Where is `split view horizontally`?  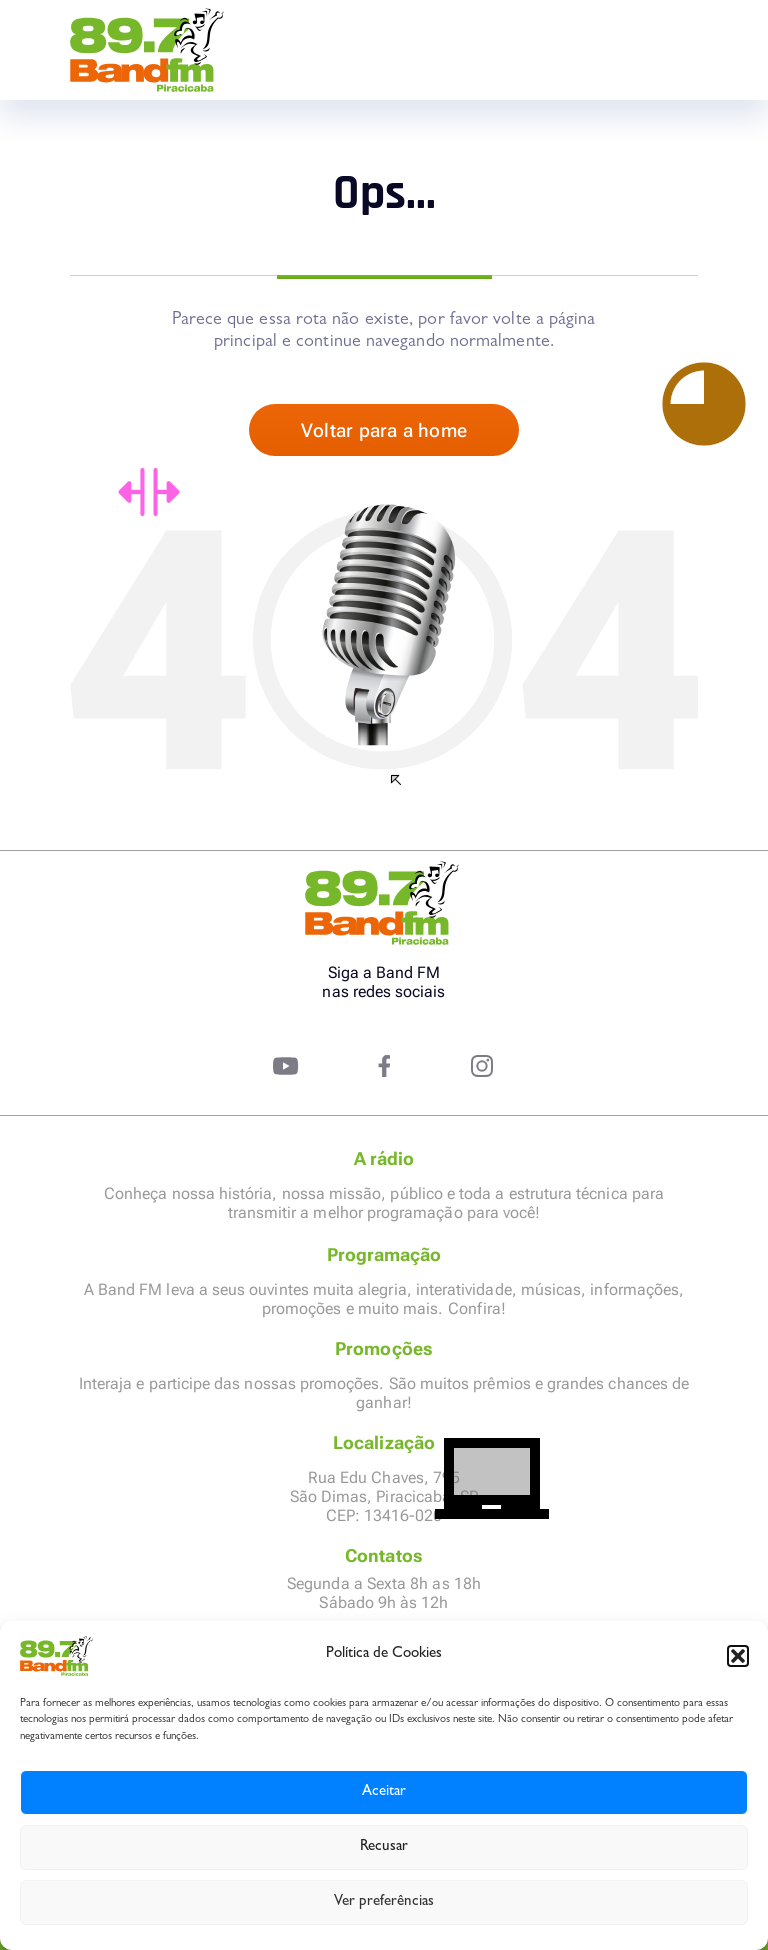
split view horizontally is located at coordinates (149, 492).